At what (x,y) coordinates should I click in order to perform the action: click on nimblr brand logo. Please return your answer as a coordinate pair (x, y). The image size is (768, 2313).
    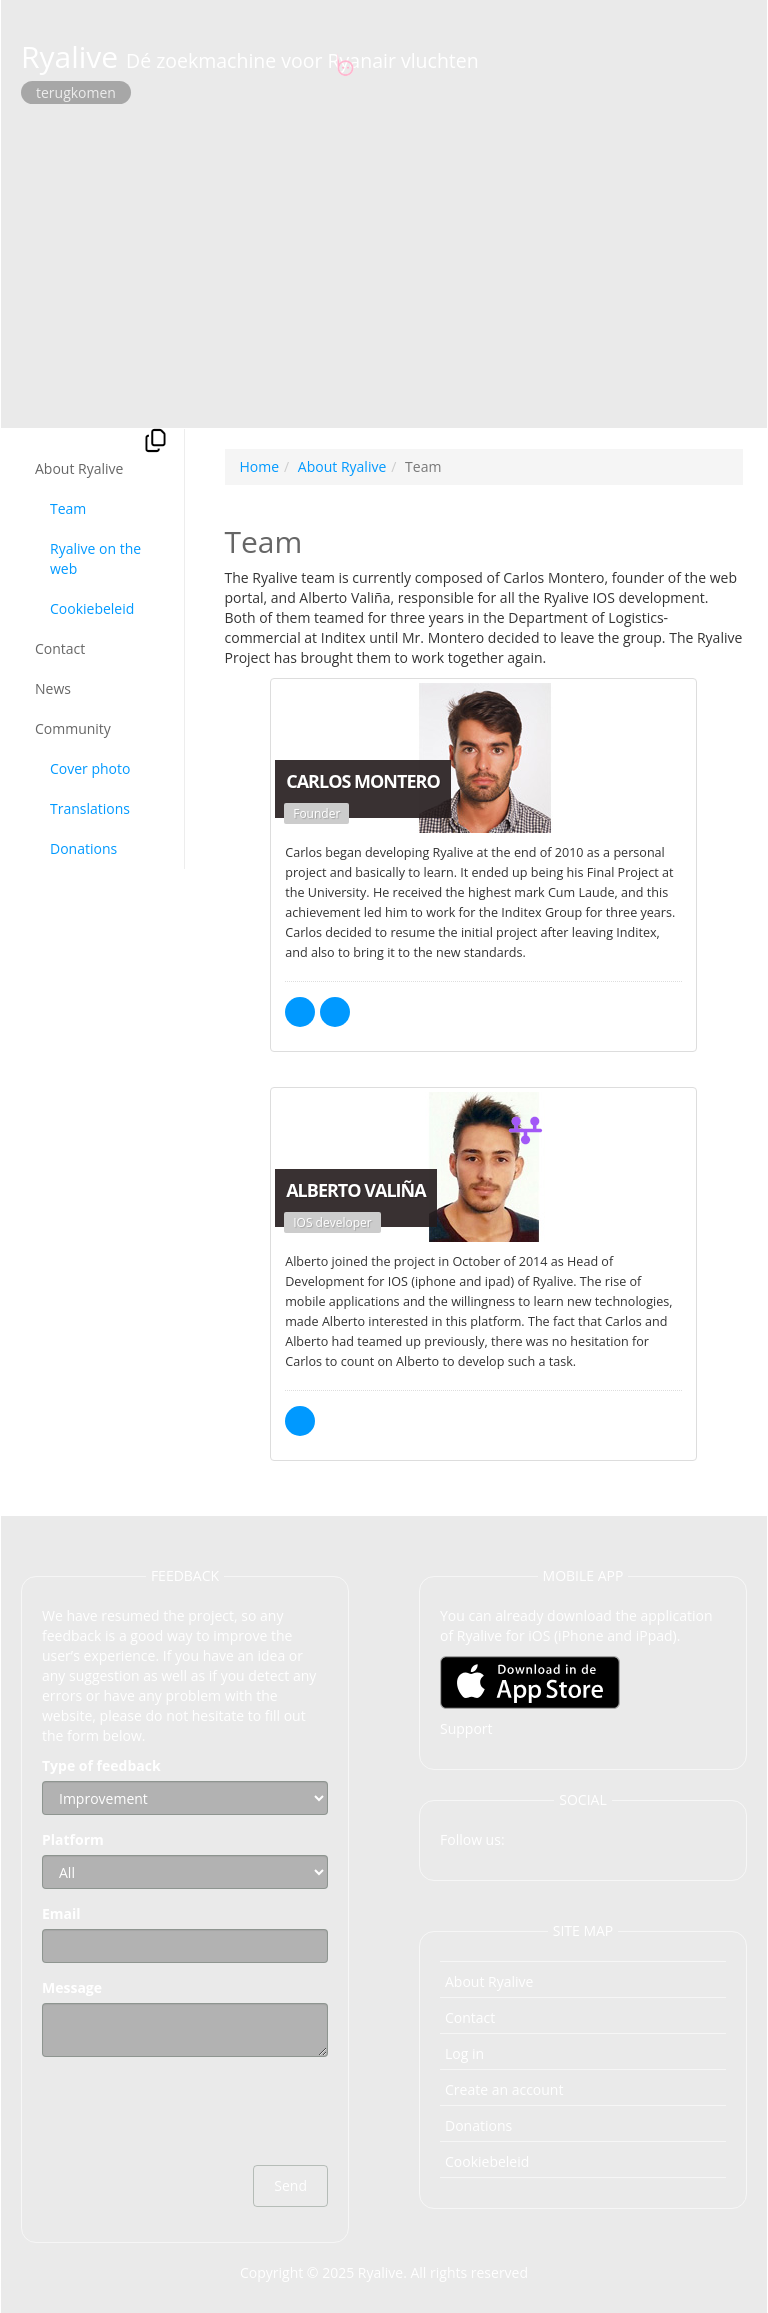
    Looking at the image, I should click on (345, 64).